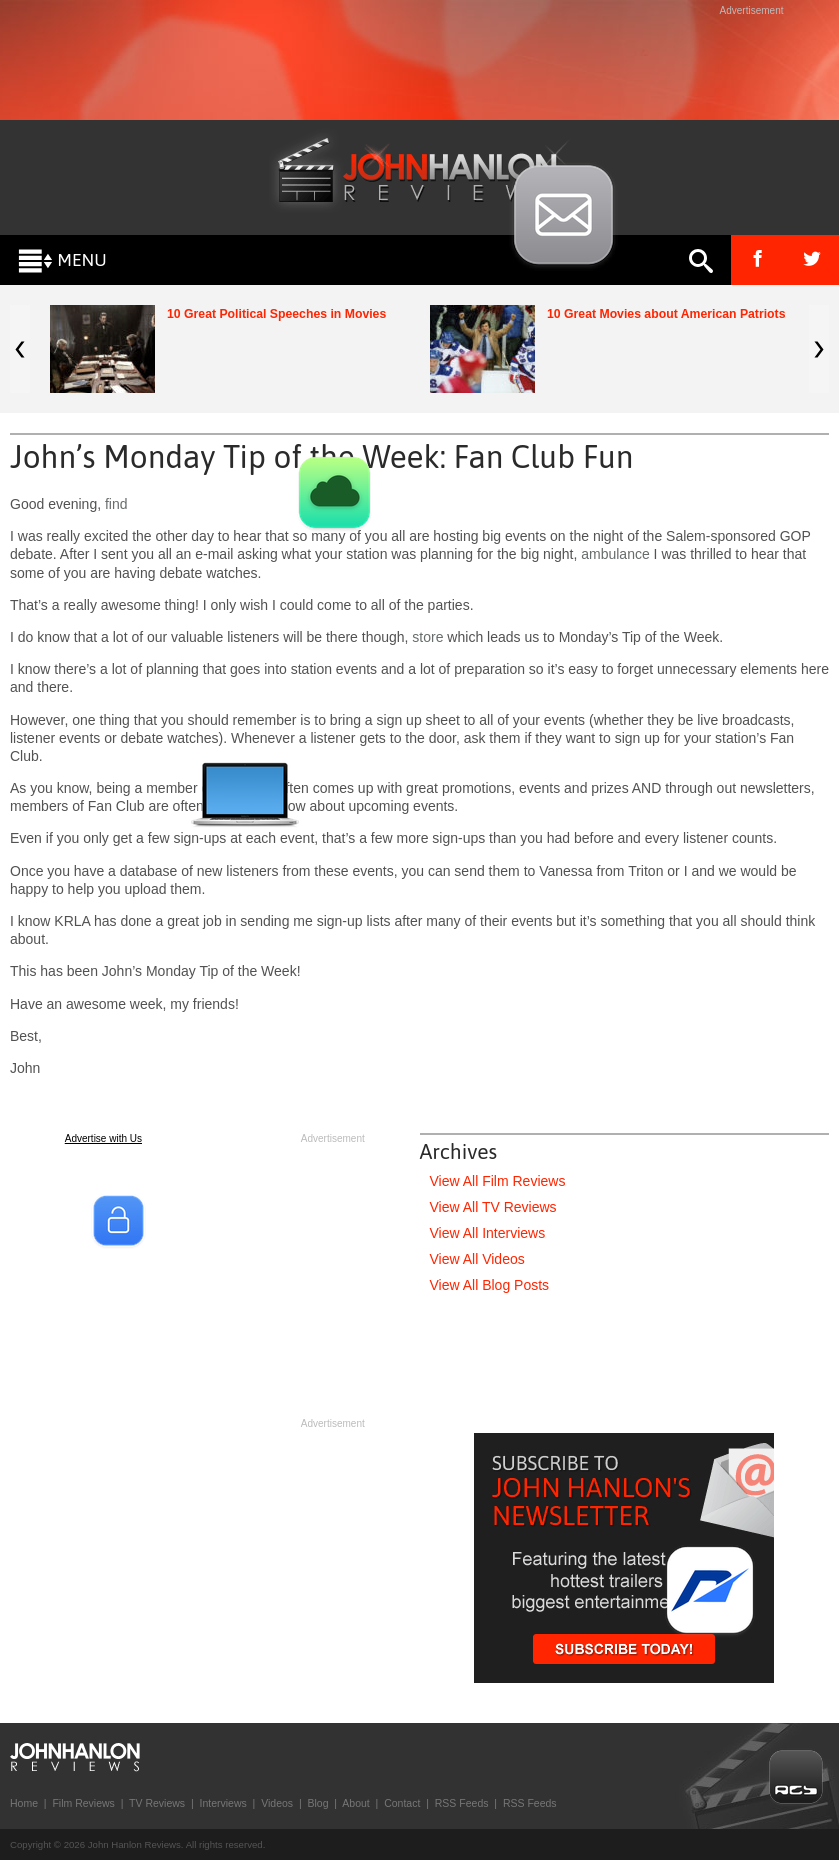 This screenshot has width=839, height=1860. What do you see at coordinates (334, 492) in the screenshot?
I see `open 4k video downloader app` at bounding box center [334, 492].